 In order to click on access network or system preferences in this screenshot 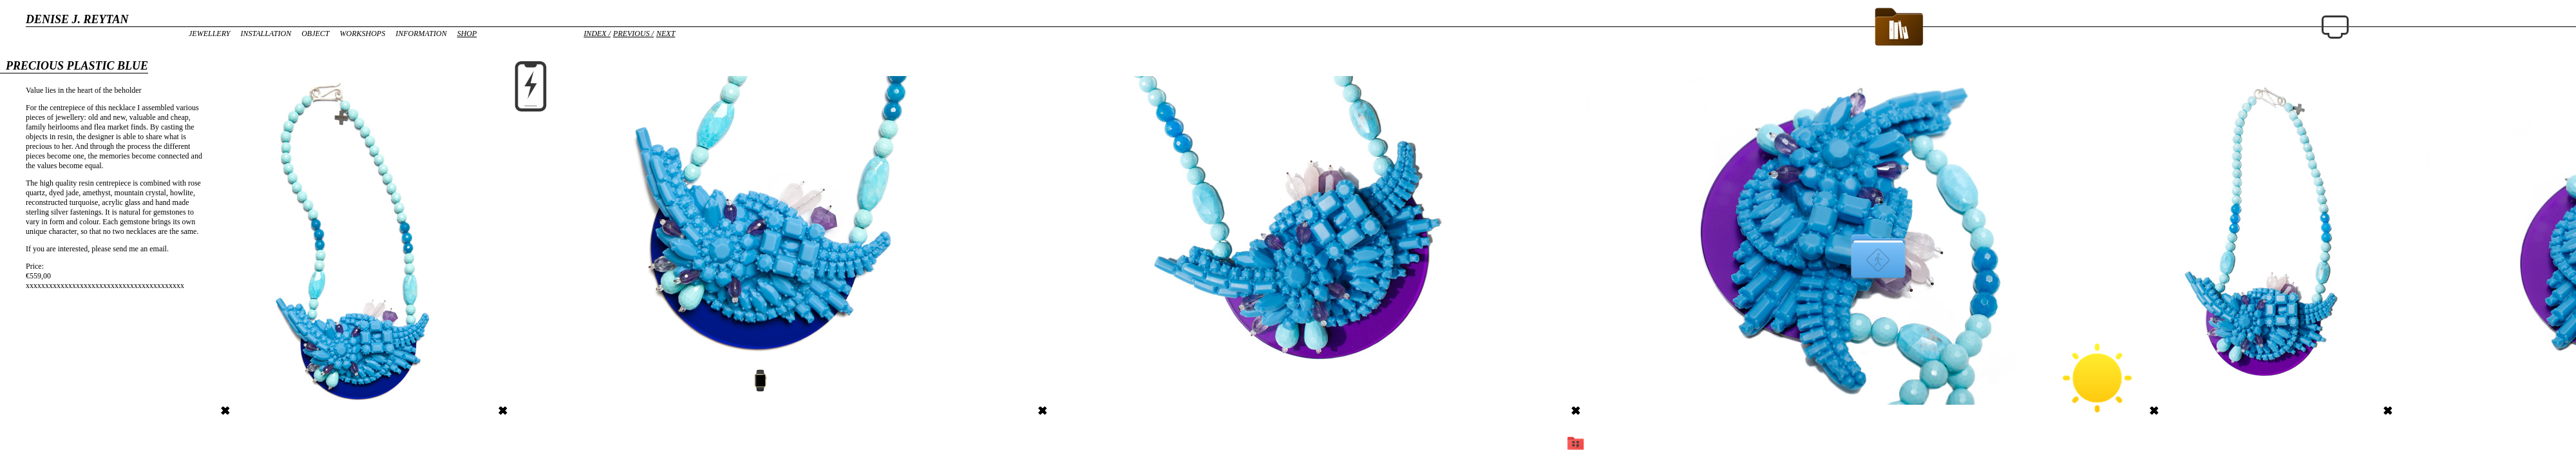, I will do `click(2335, 27)`.